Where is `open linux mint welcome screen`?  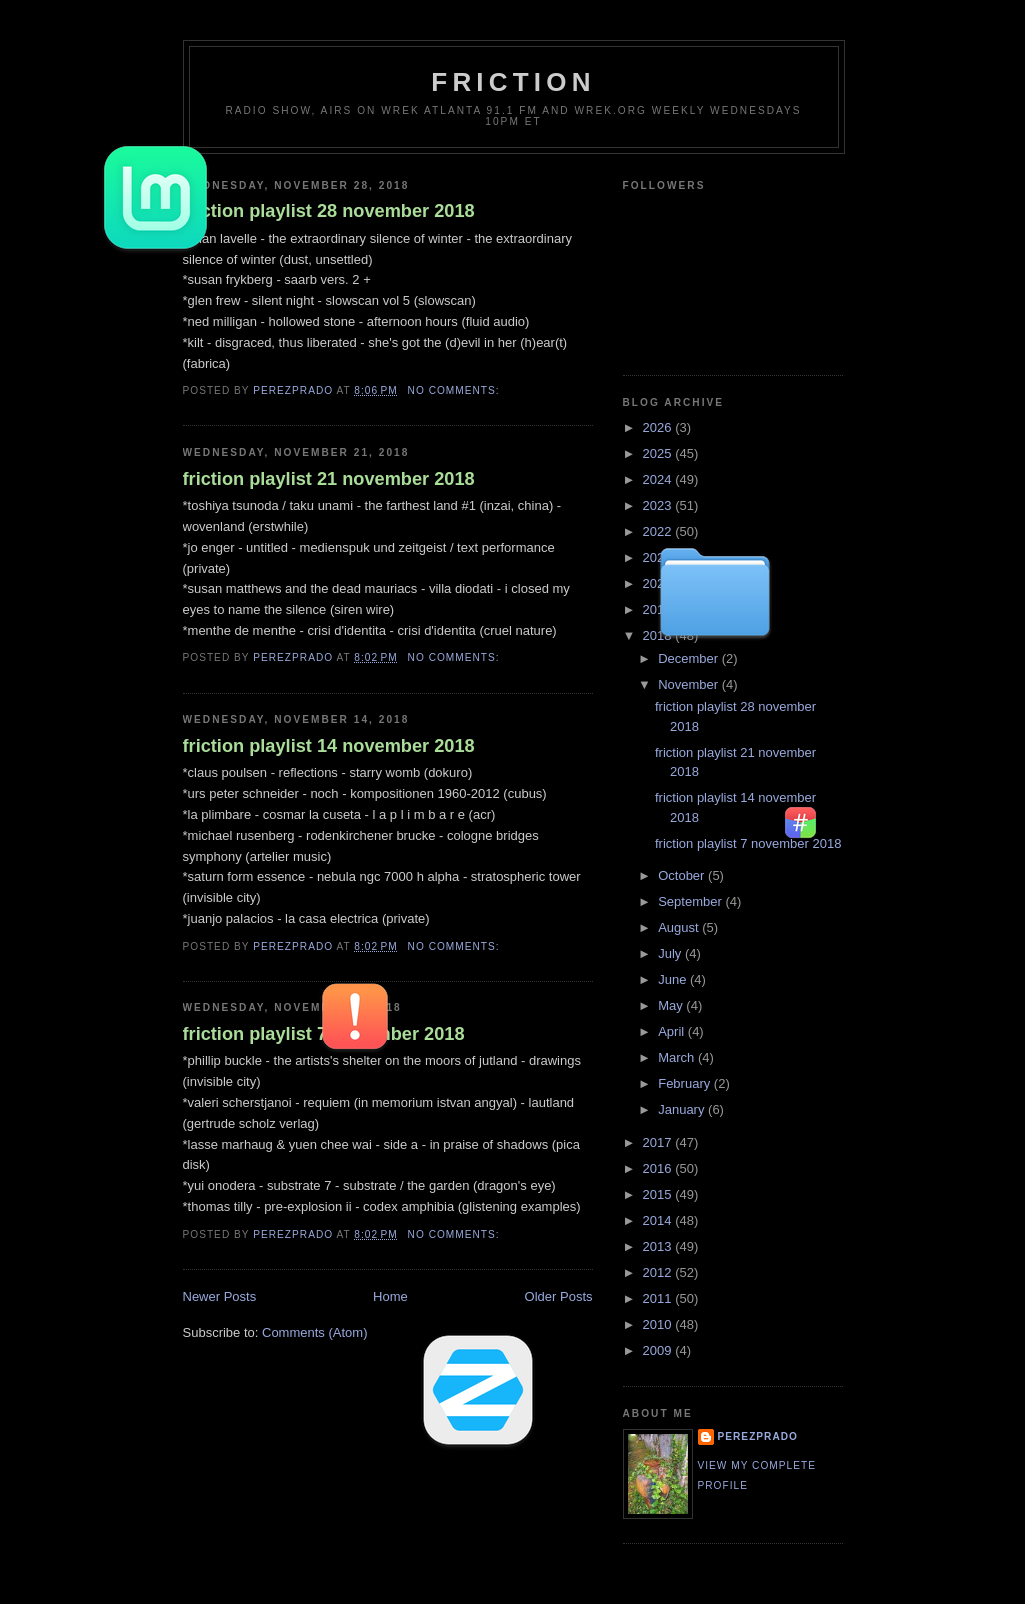 open linux mint welcome screen is located at coordinates (155, 197).